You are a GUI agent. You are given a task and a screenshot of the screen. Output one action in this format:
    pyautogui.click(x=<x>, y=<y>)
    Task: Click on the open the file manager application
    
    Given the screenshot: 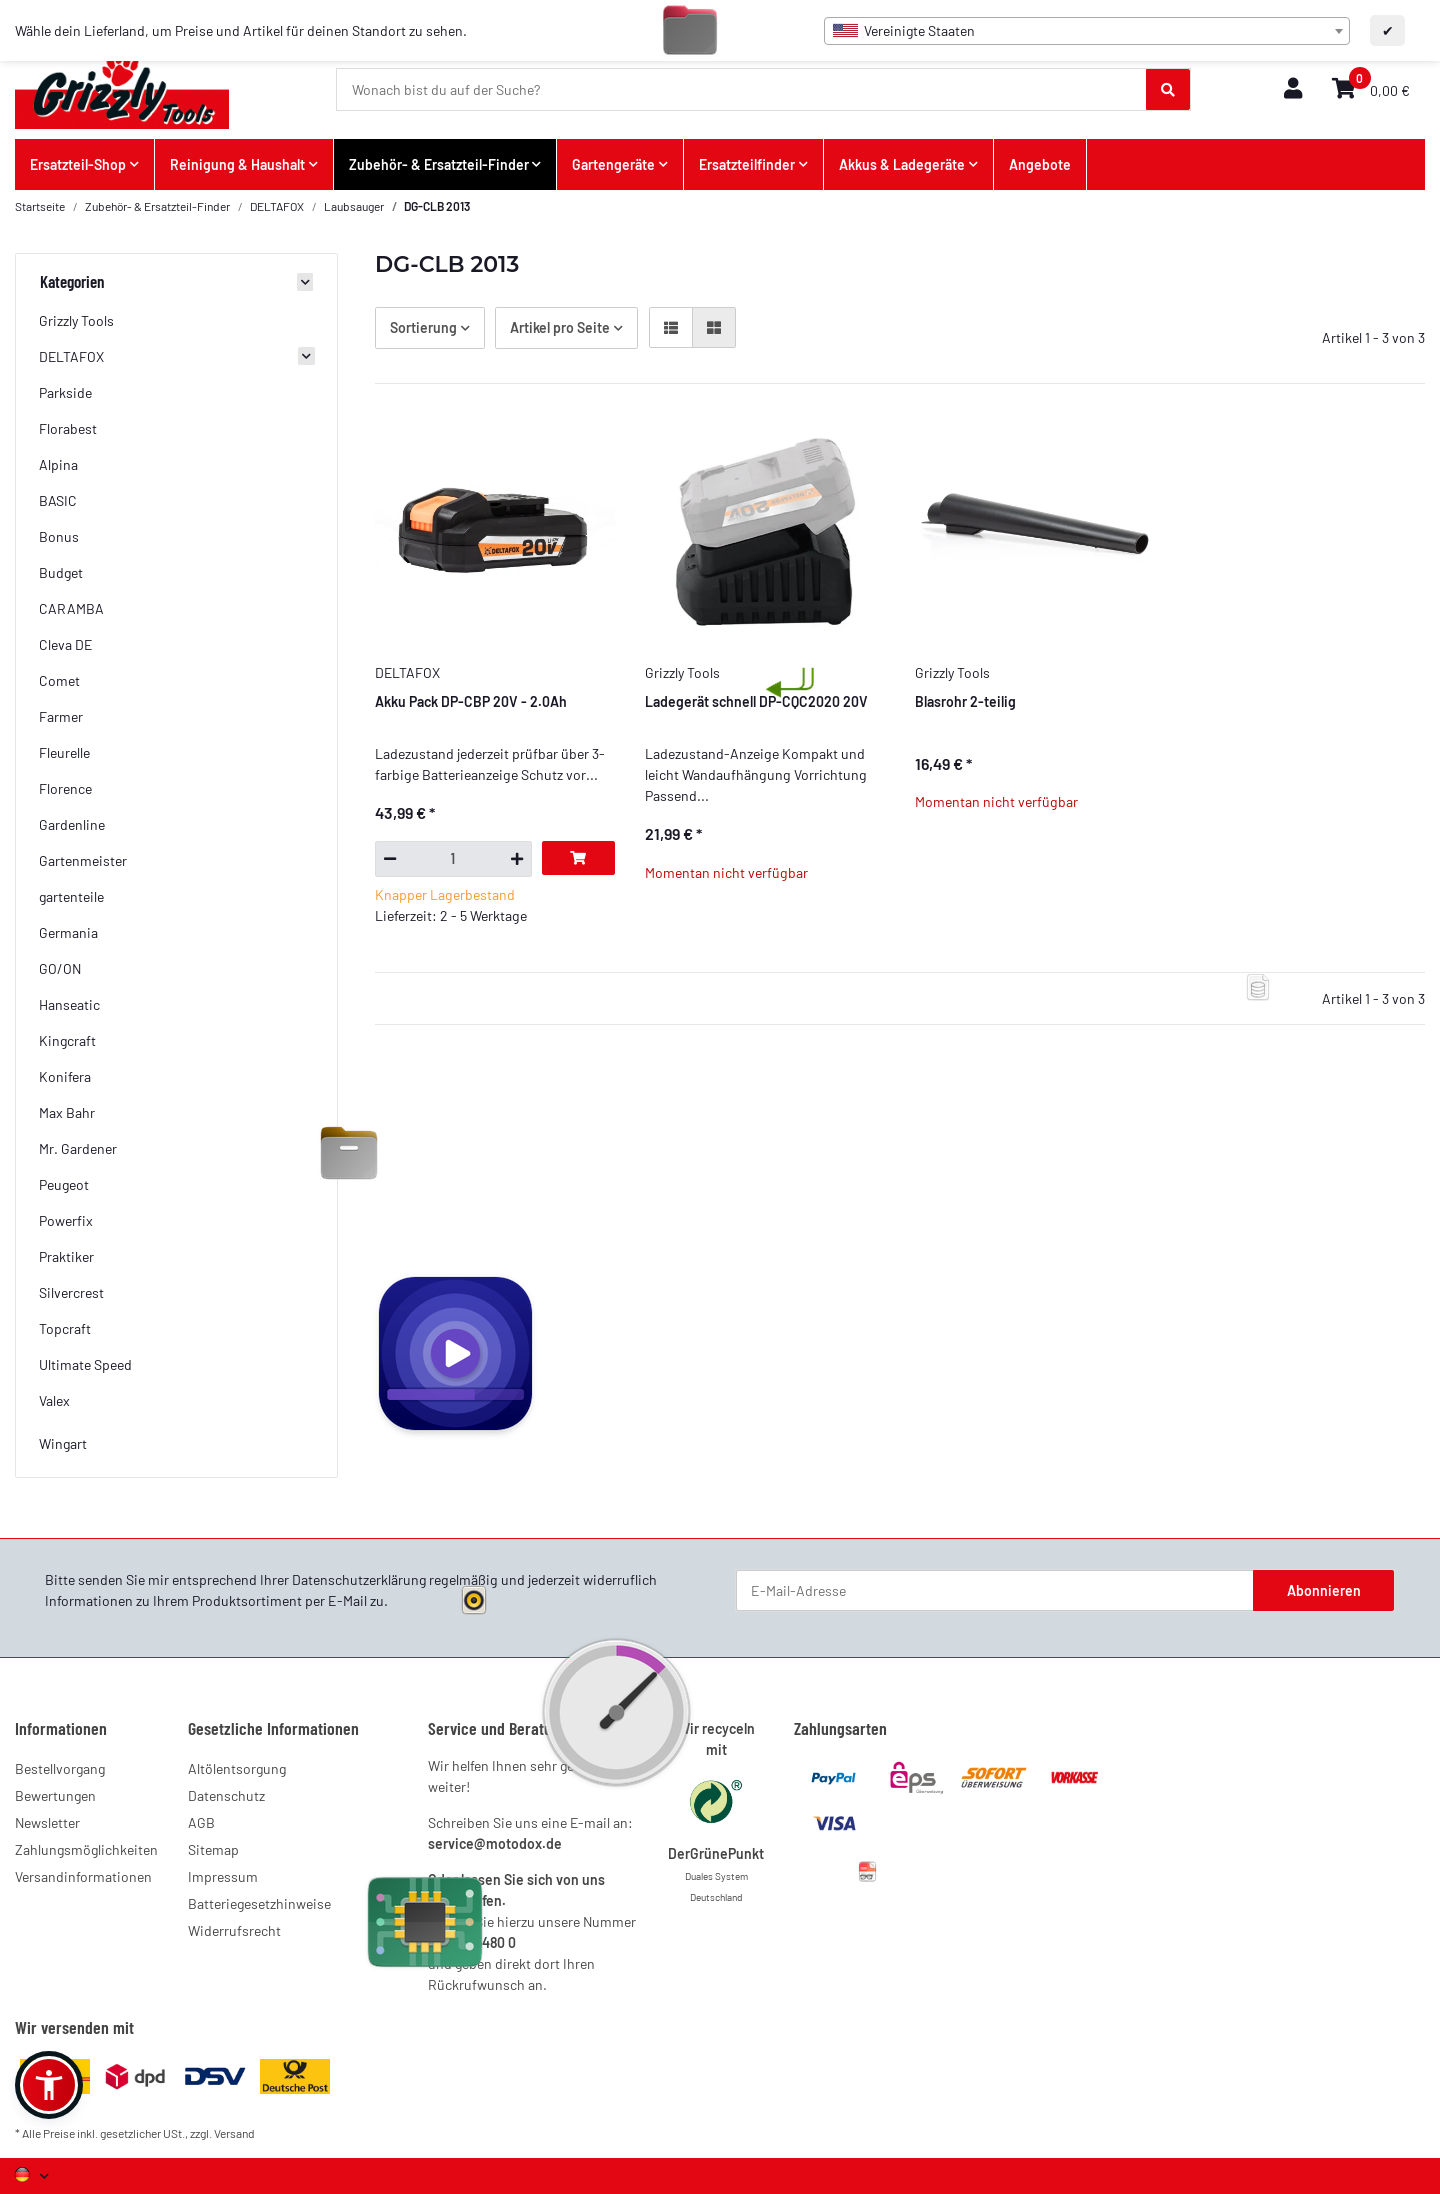 What is the action you would take?
    pyautogui.click(x=349, y=1153)
    